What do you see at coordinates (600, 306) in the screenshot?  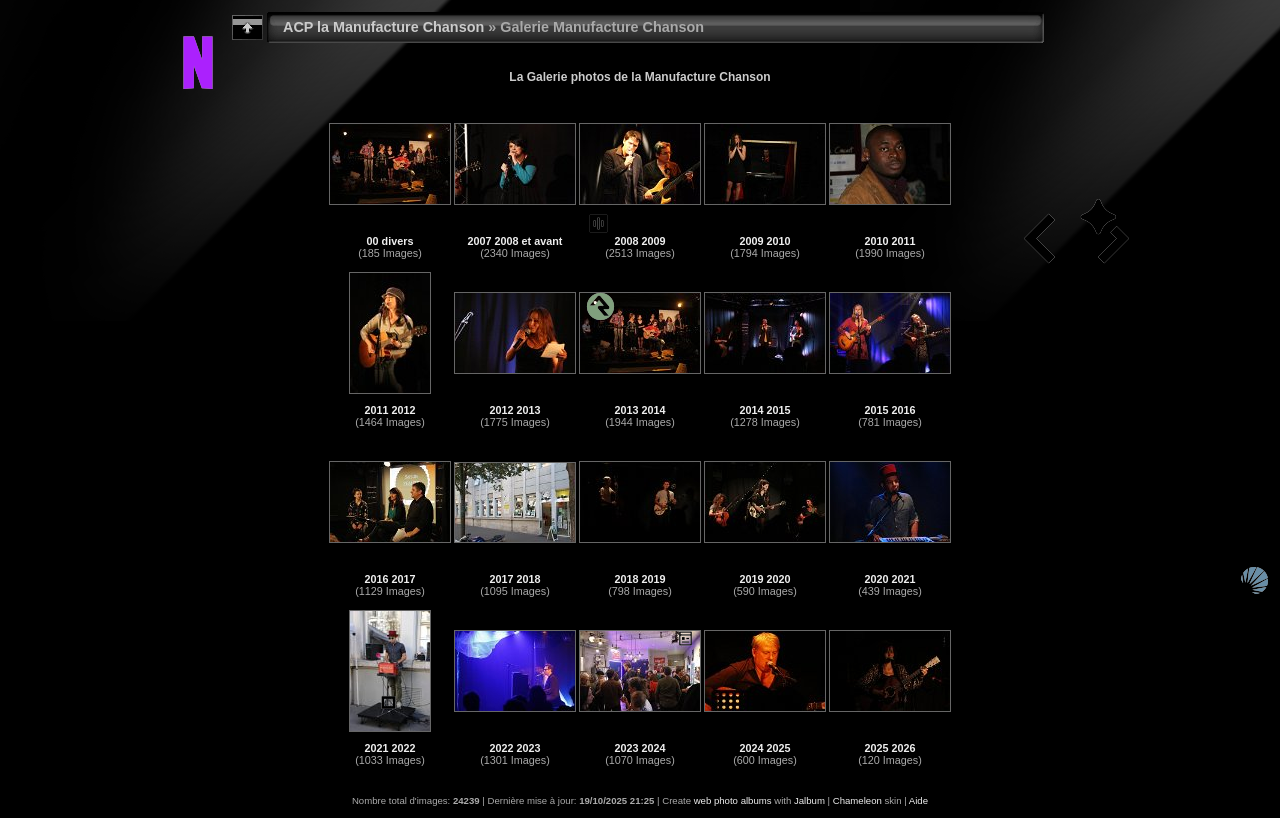 I see `open Rock RMS church management app` at bounding box center [600, 306].